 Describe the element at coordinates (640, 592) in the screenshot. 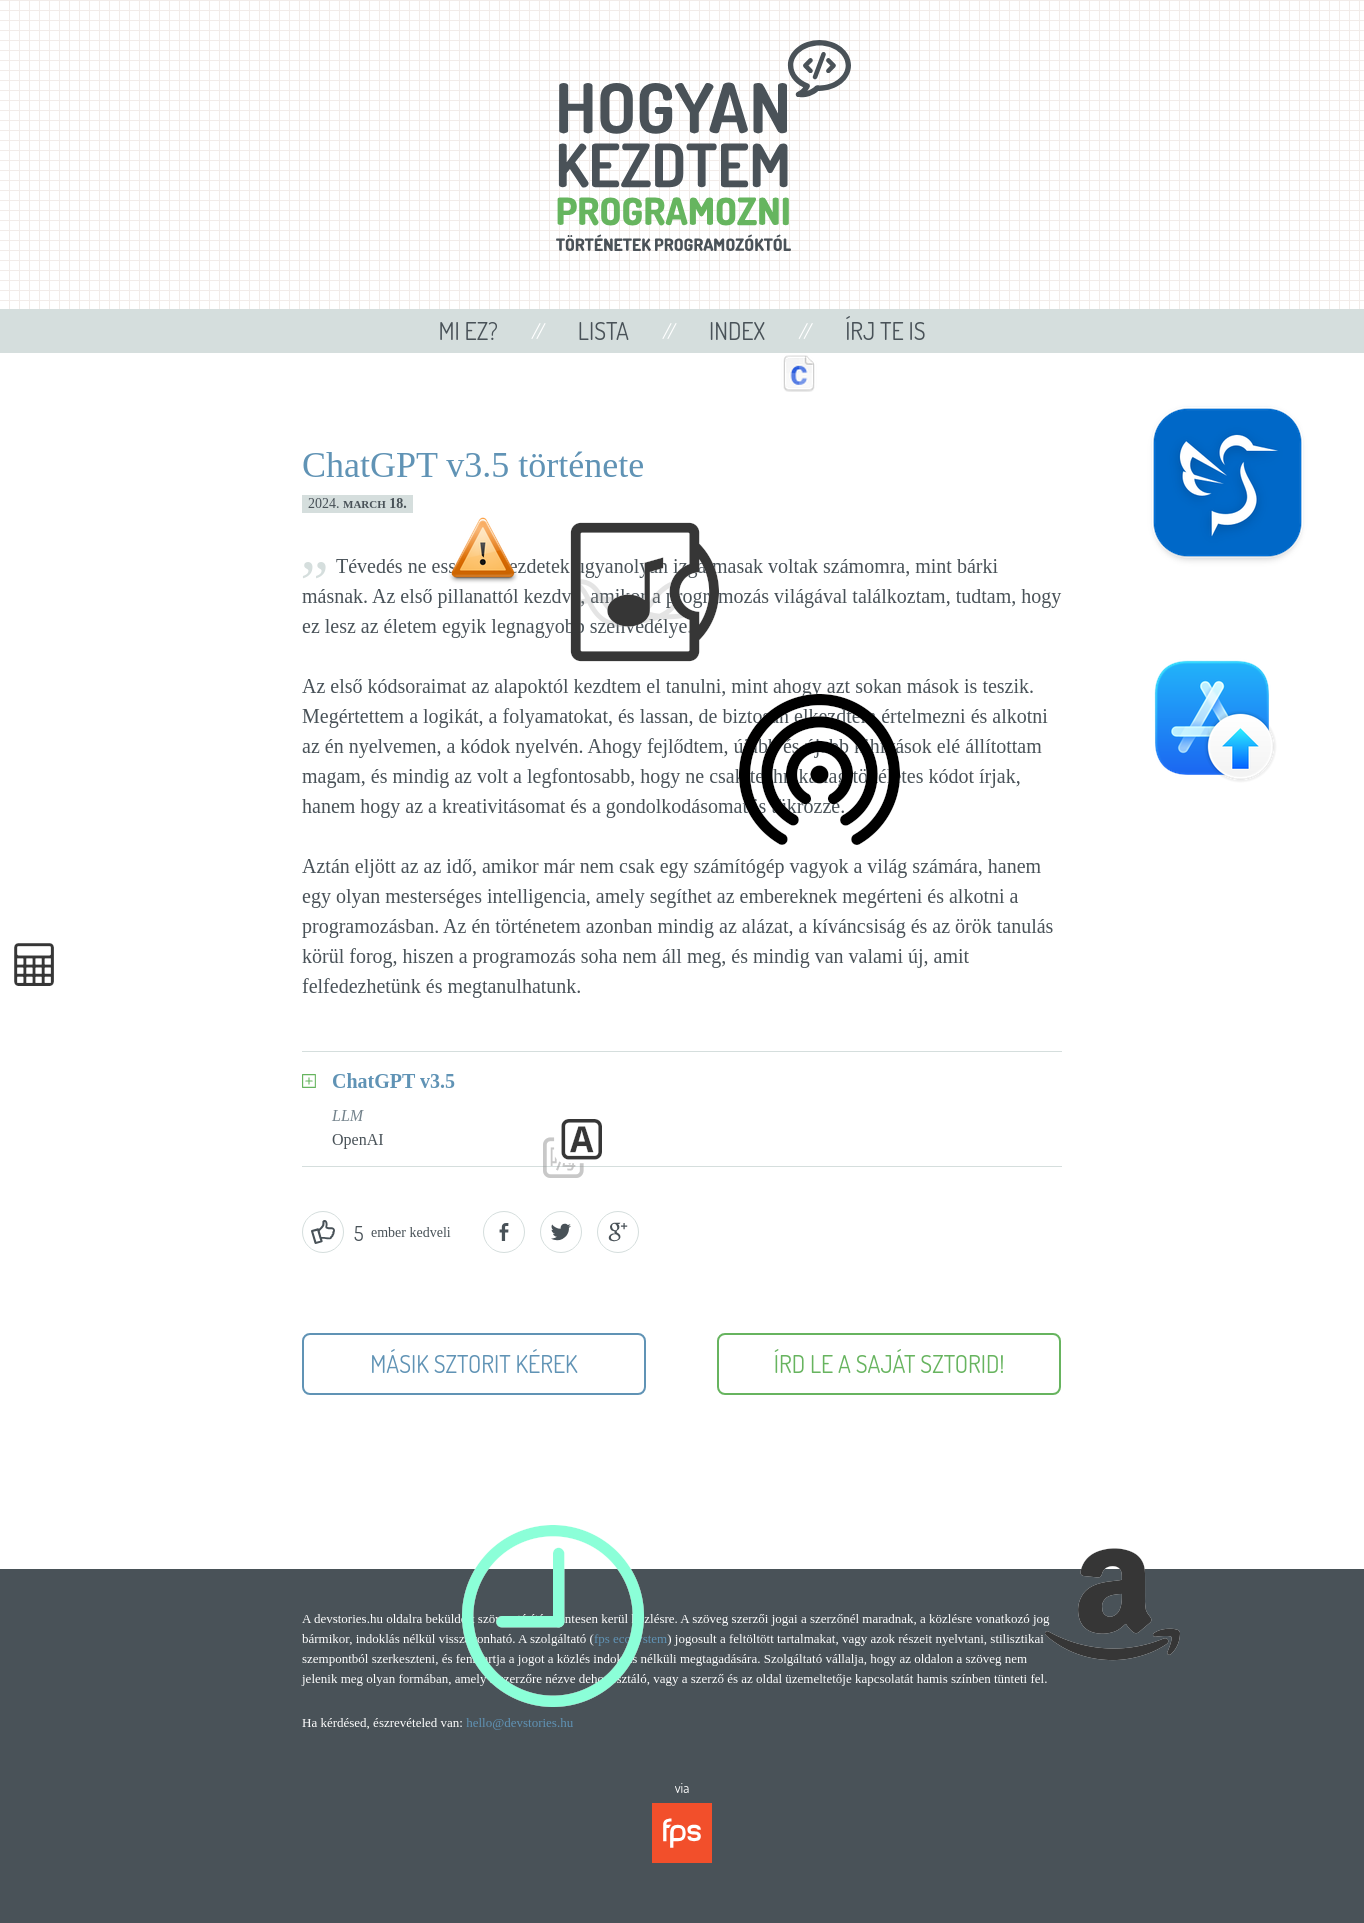

I see `open elisa music player` at that location.